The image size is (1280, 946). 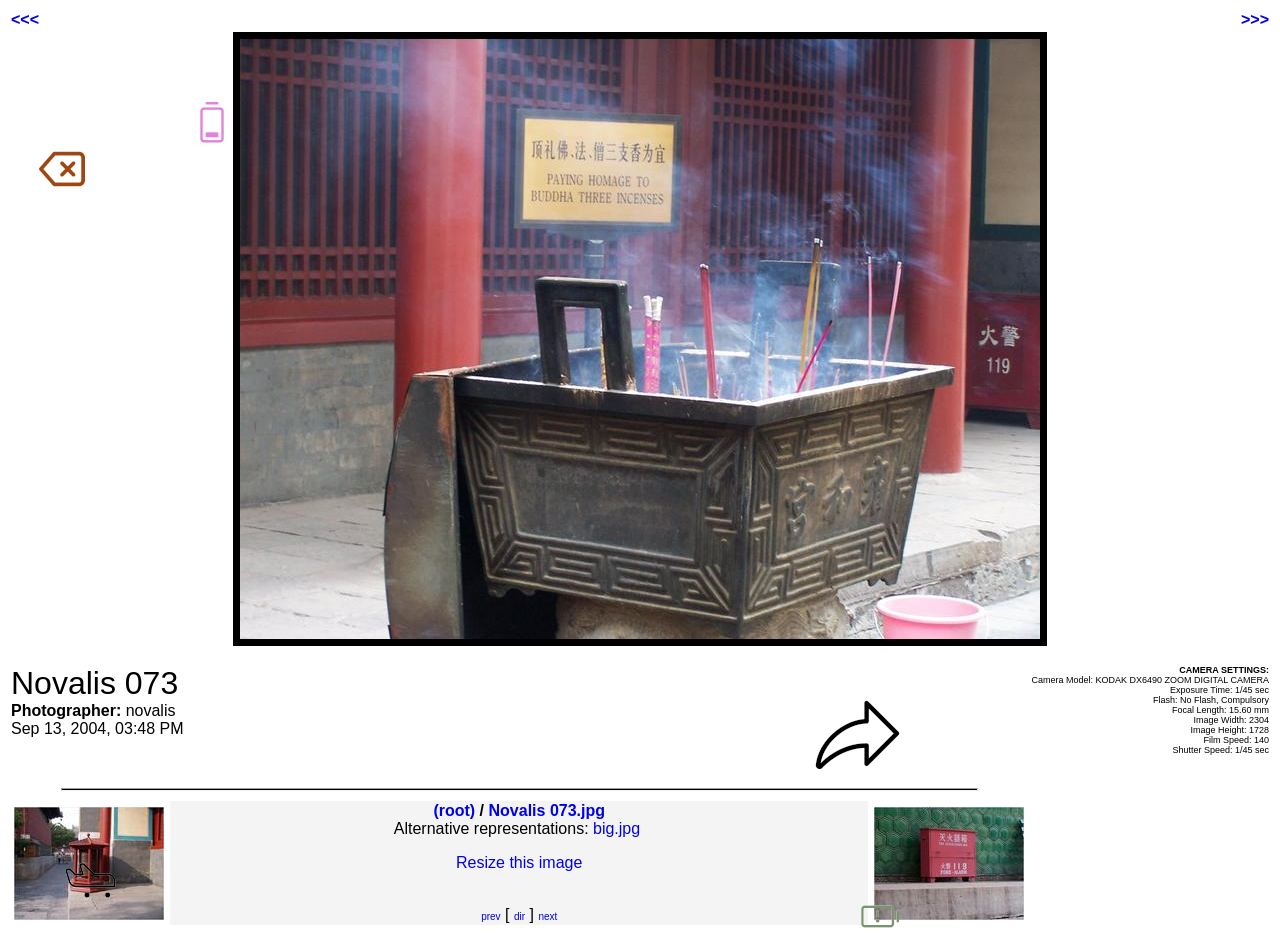 I want to click on indicates low battery level, so click(x=212, y=123).